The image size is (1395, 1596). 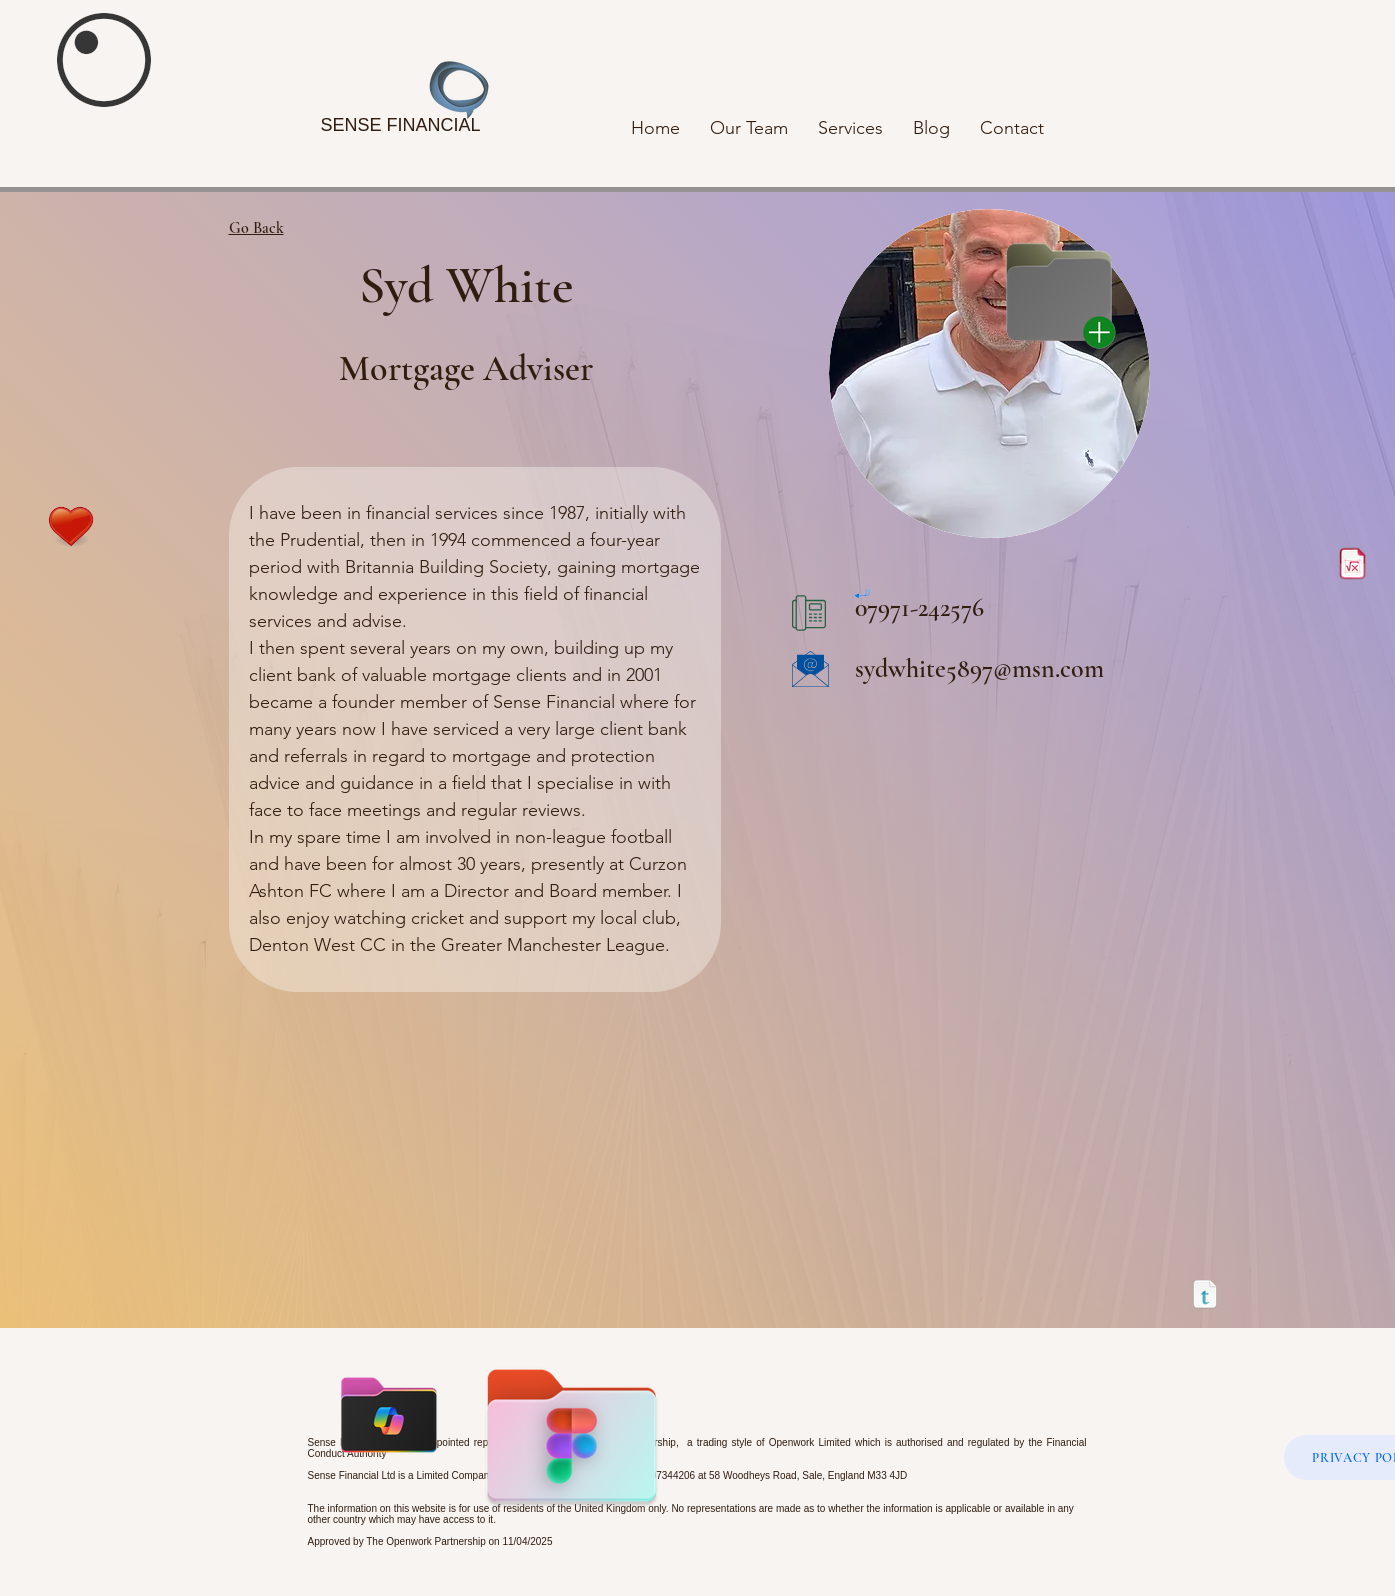 What do you see at coordinates (1352, 563) in the screenshot?
I see `open an opendocument formula template file` at bounding box center [1352, 563].